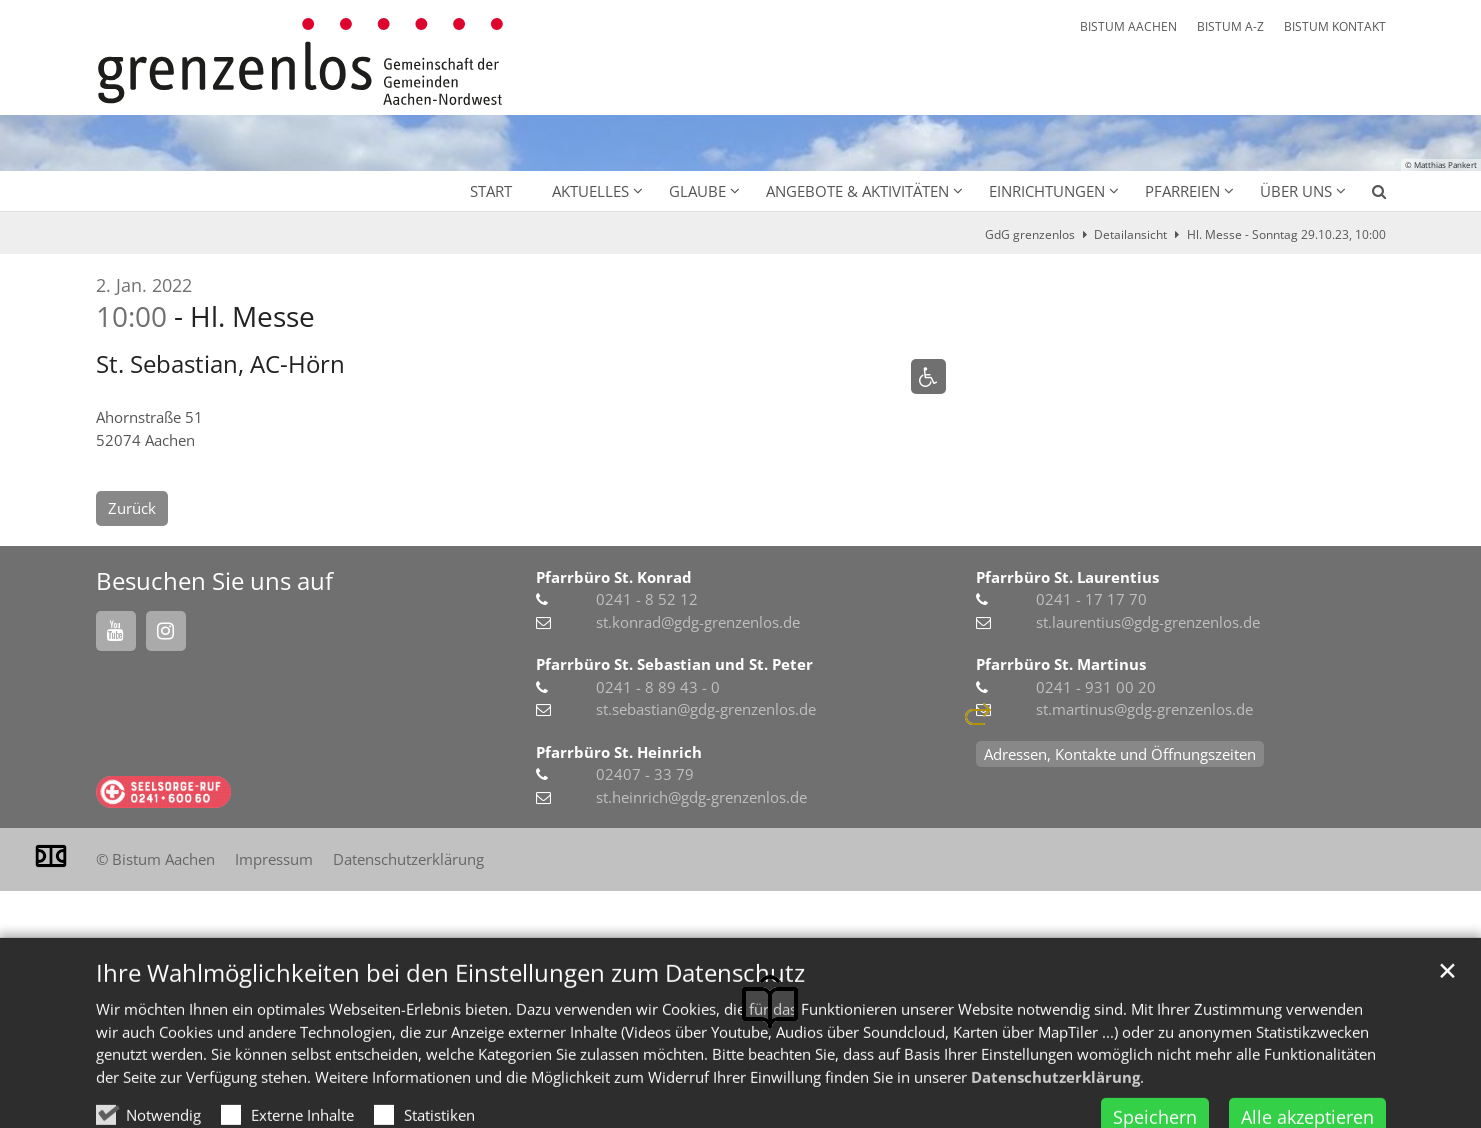 The height and width of the screenshot is (1128, 1481). Describe the element at coordinates (770, 1001) in the screenshot. I see `view user profile or account details` at that location.